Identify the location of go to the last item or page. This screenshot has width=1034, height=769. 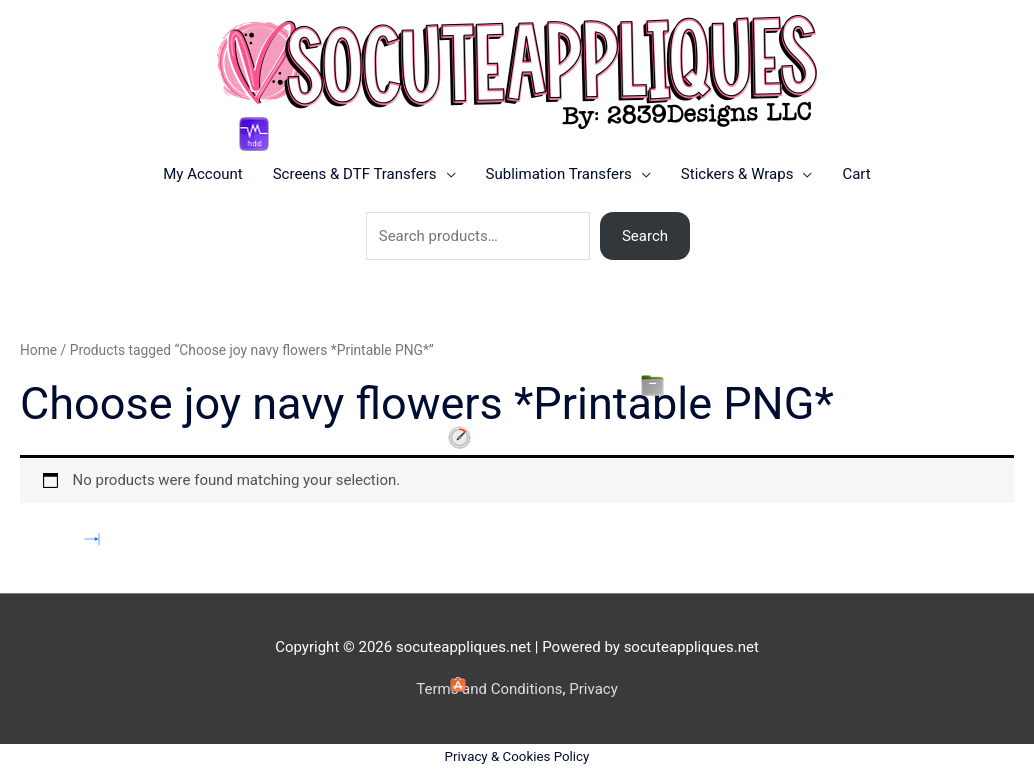
(92, 539).